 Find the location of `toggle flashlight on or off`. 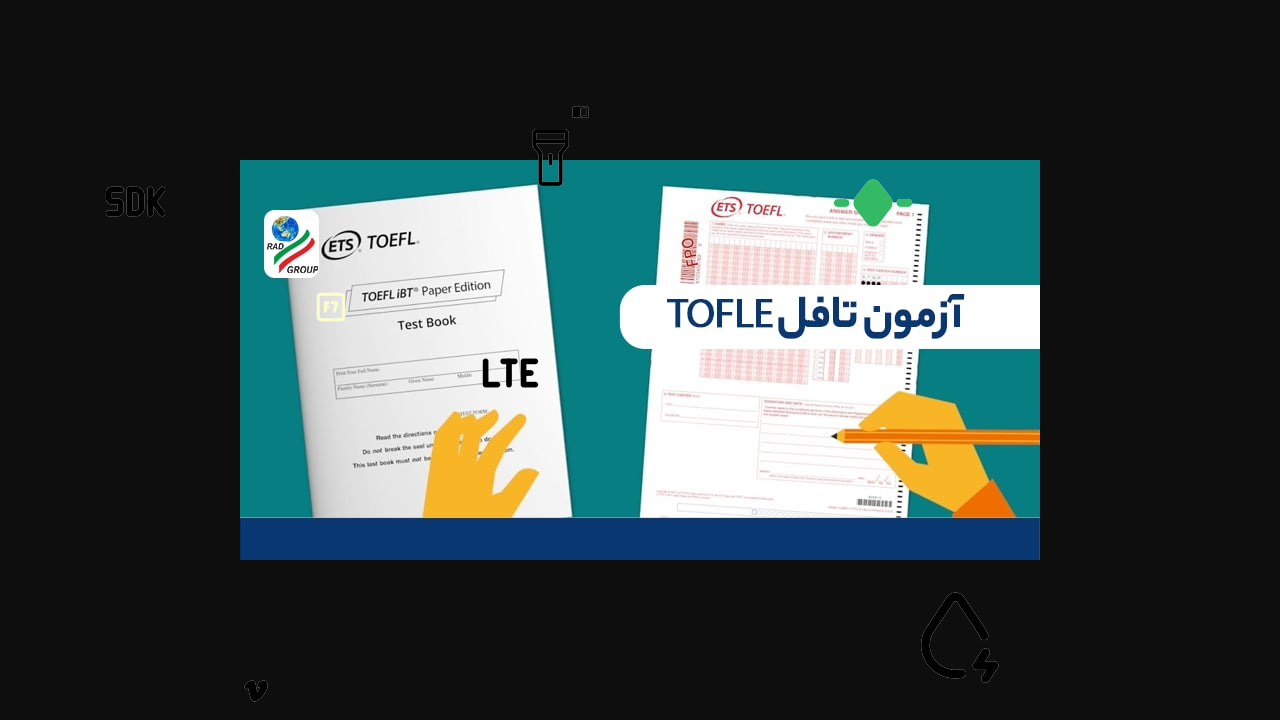

toggle flashlight on or off is located at coordinates (550, 157).